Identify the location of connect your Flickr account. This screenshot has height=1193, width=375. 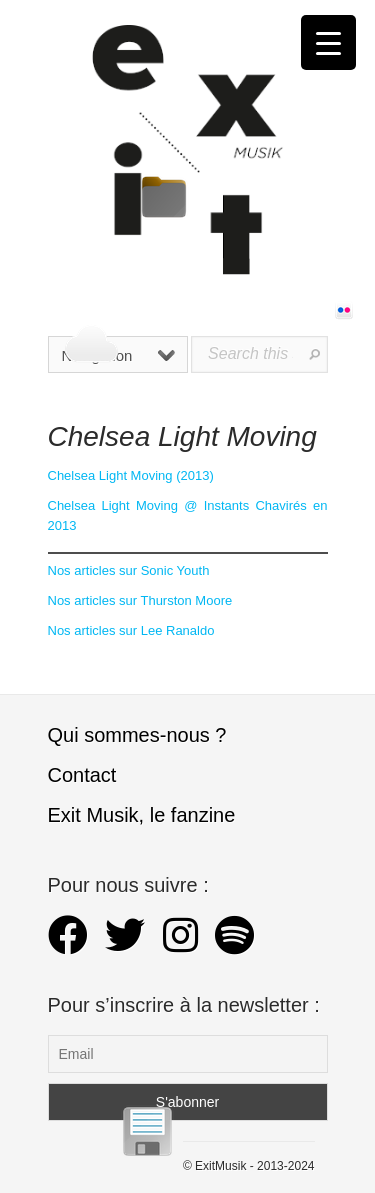
(344, 310).